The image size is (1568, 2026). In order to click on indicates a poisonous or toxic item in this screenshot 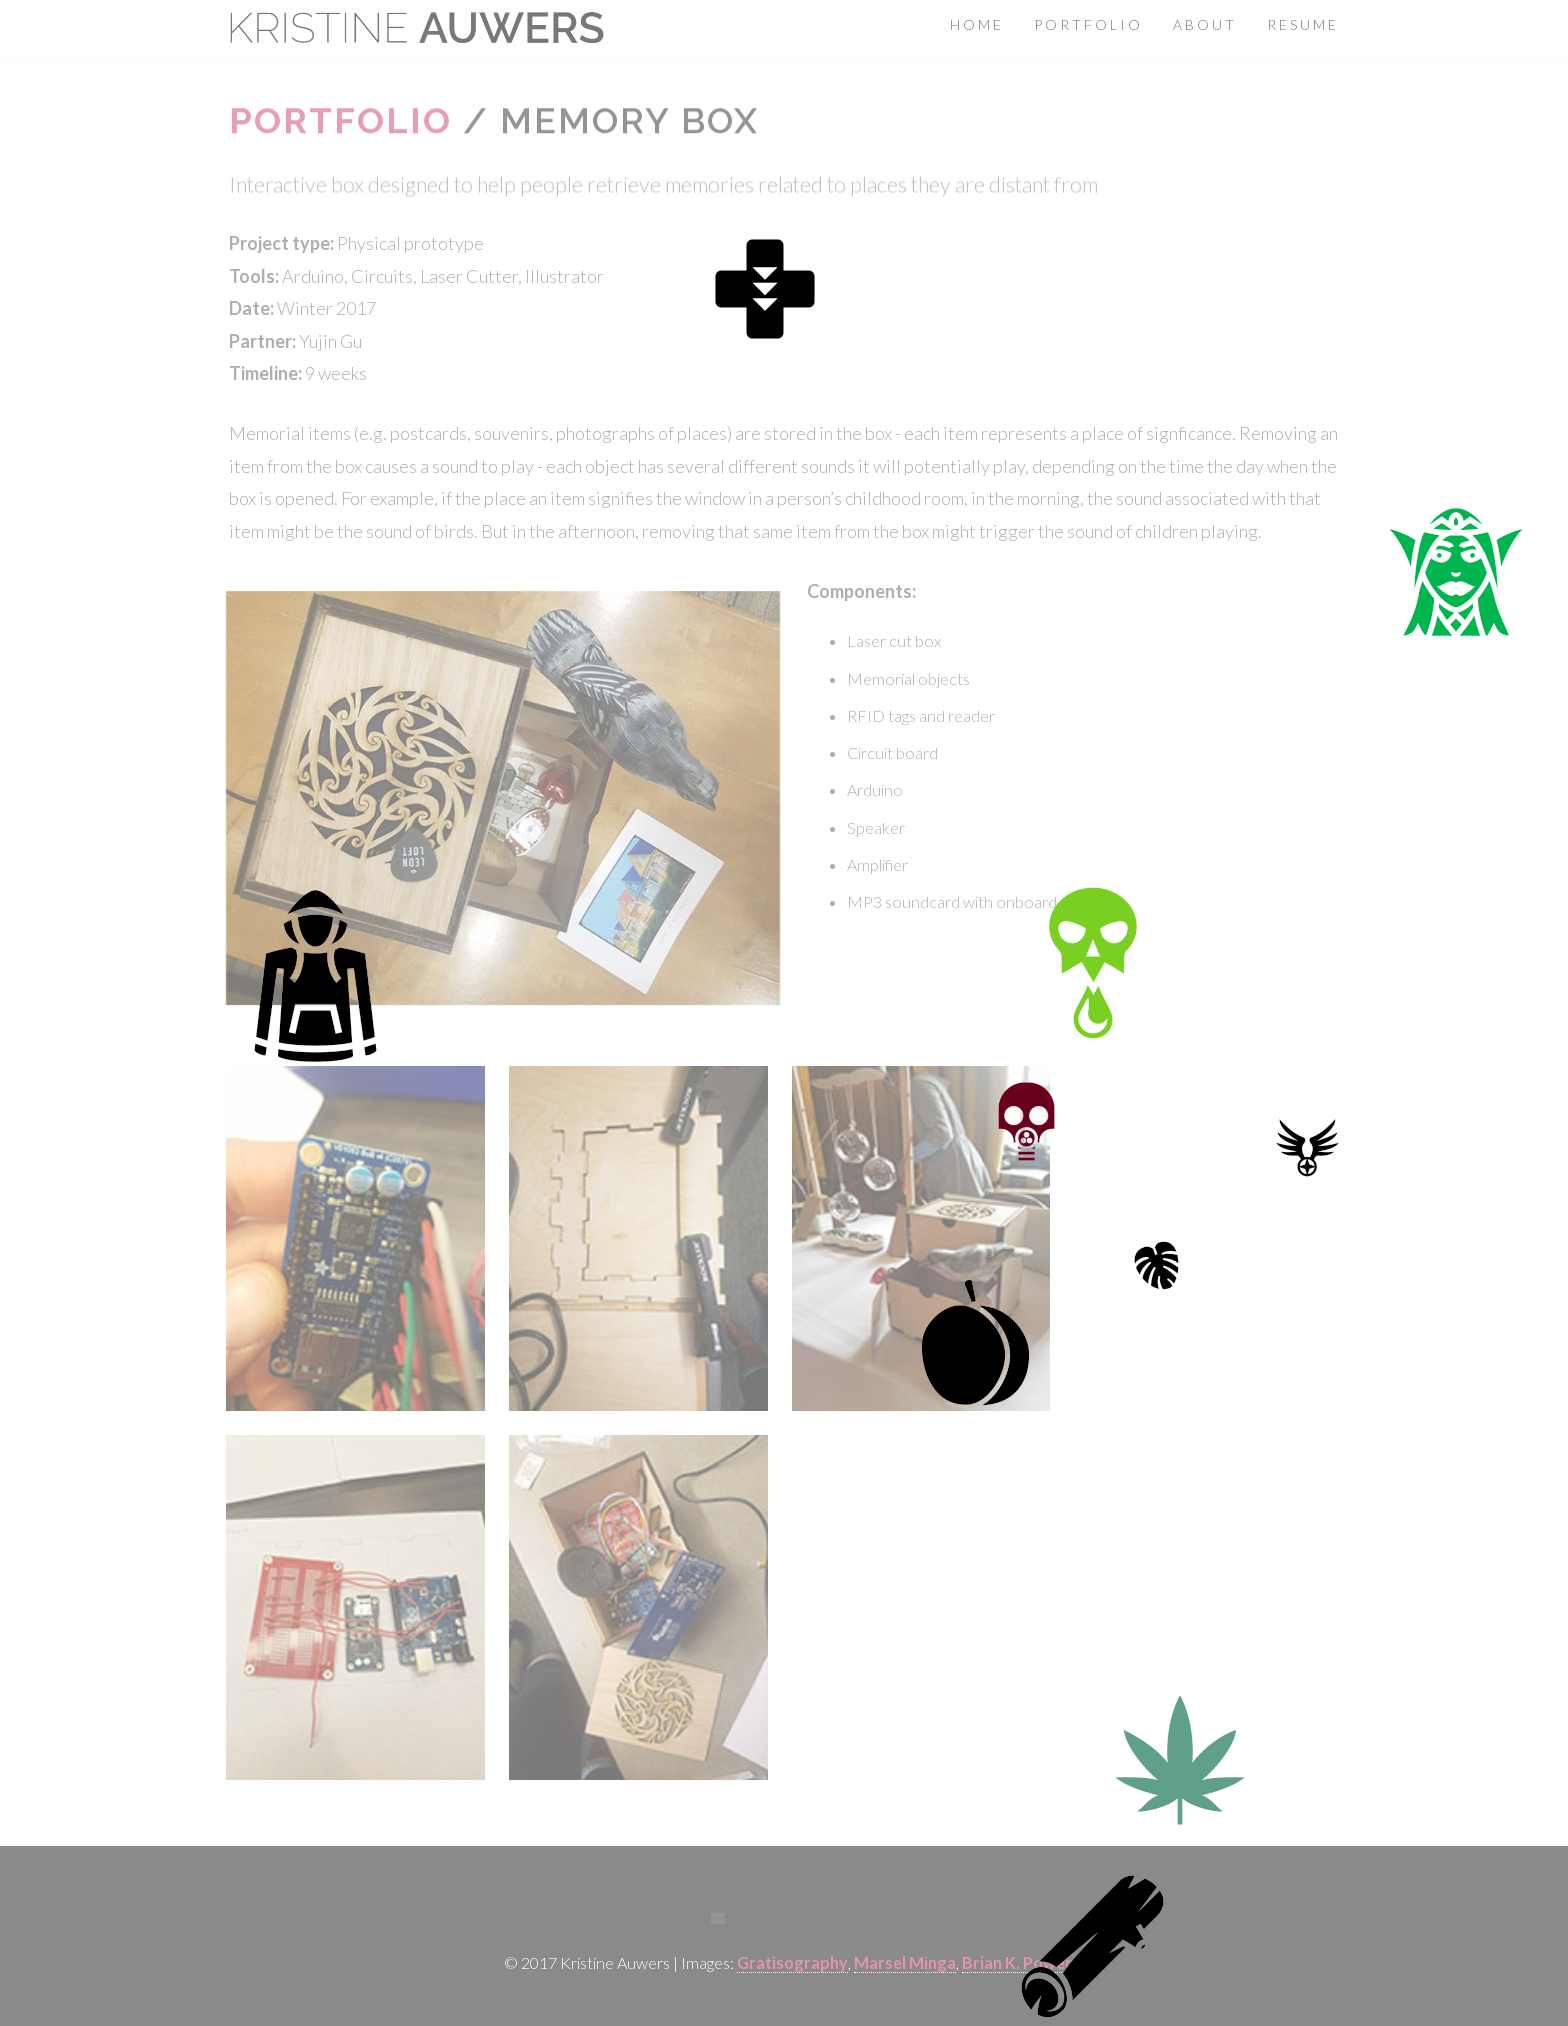, I will do `click(1093, 963)`.